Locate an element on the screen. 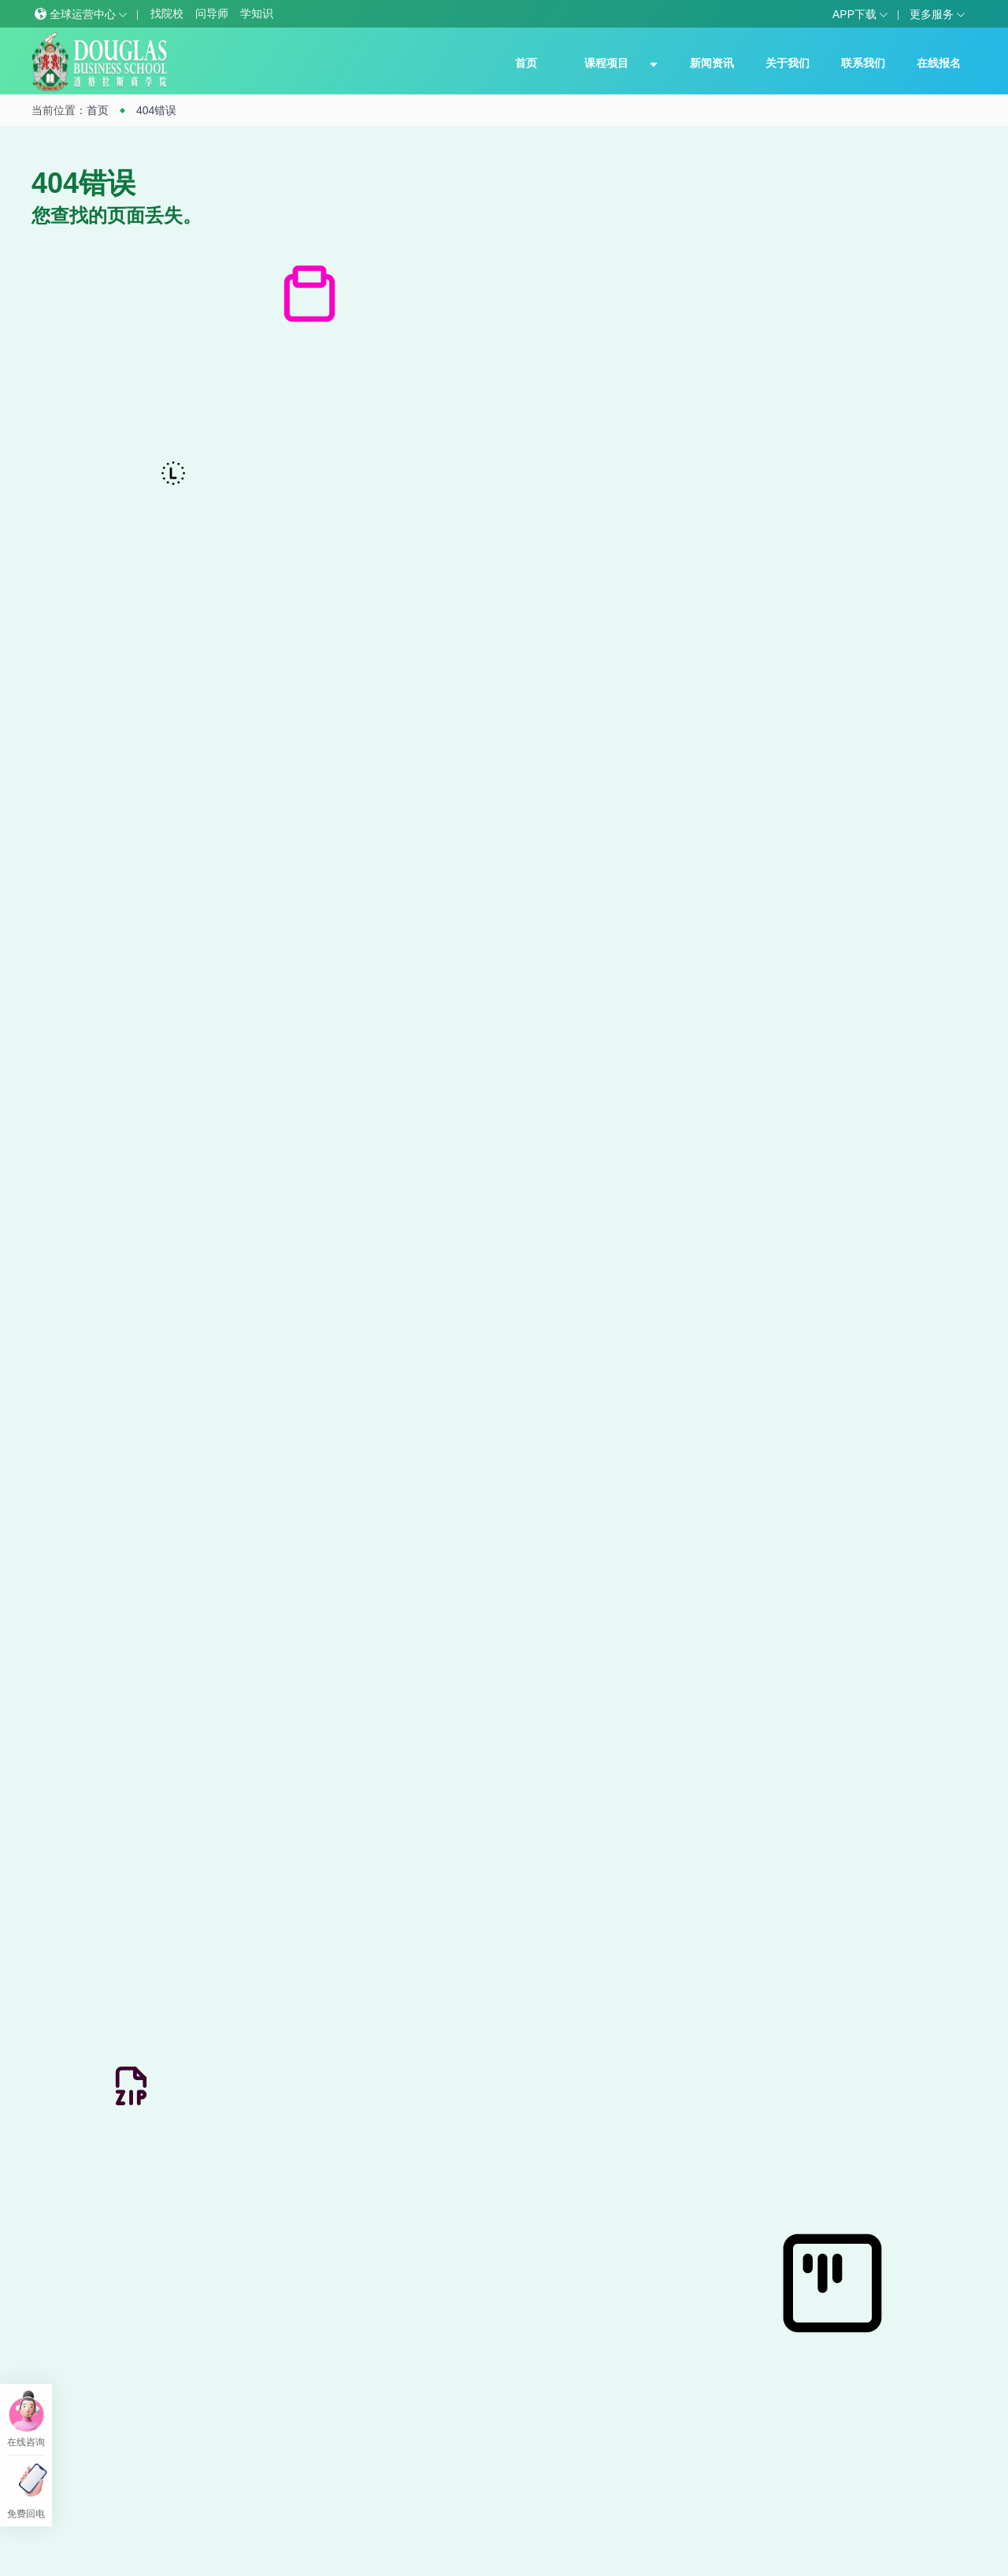 The image size is (1008, 2576). indicates a compressed zip file is located at coordinates (131, 2086).